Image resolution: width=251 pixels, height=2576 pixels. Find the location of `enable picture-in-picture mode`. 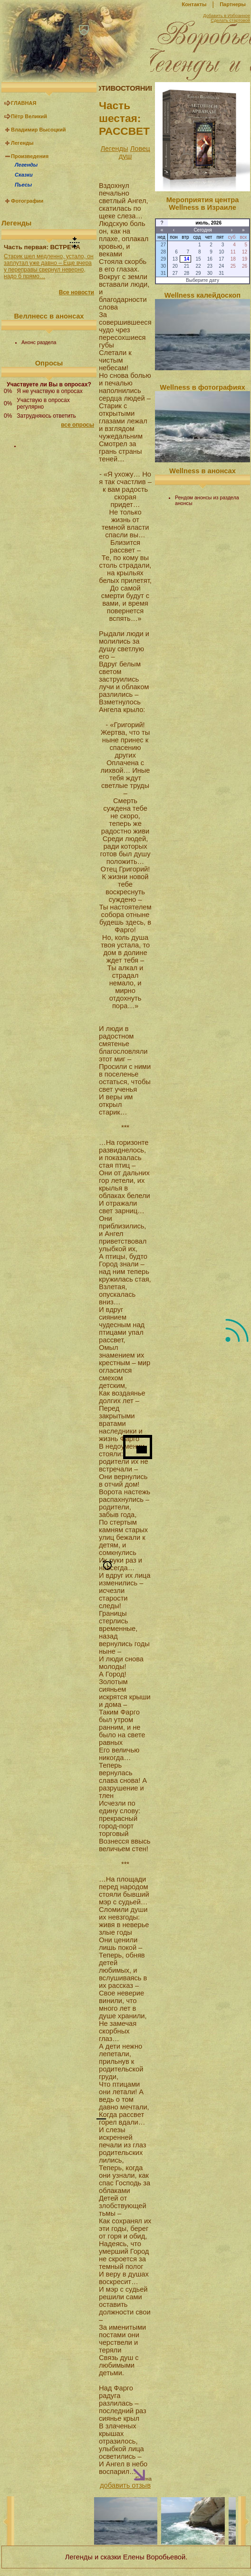

enable picture-in-picture mode is located at coordinates (137, 1447).